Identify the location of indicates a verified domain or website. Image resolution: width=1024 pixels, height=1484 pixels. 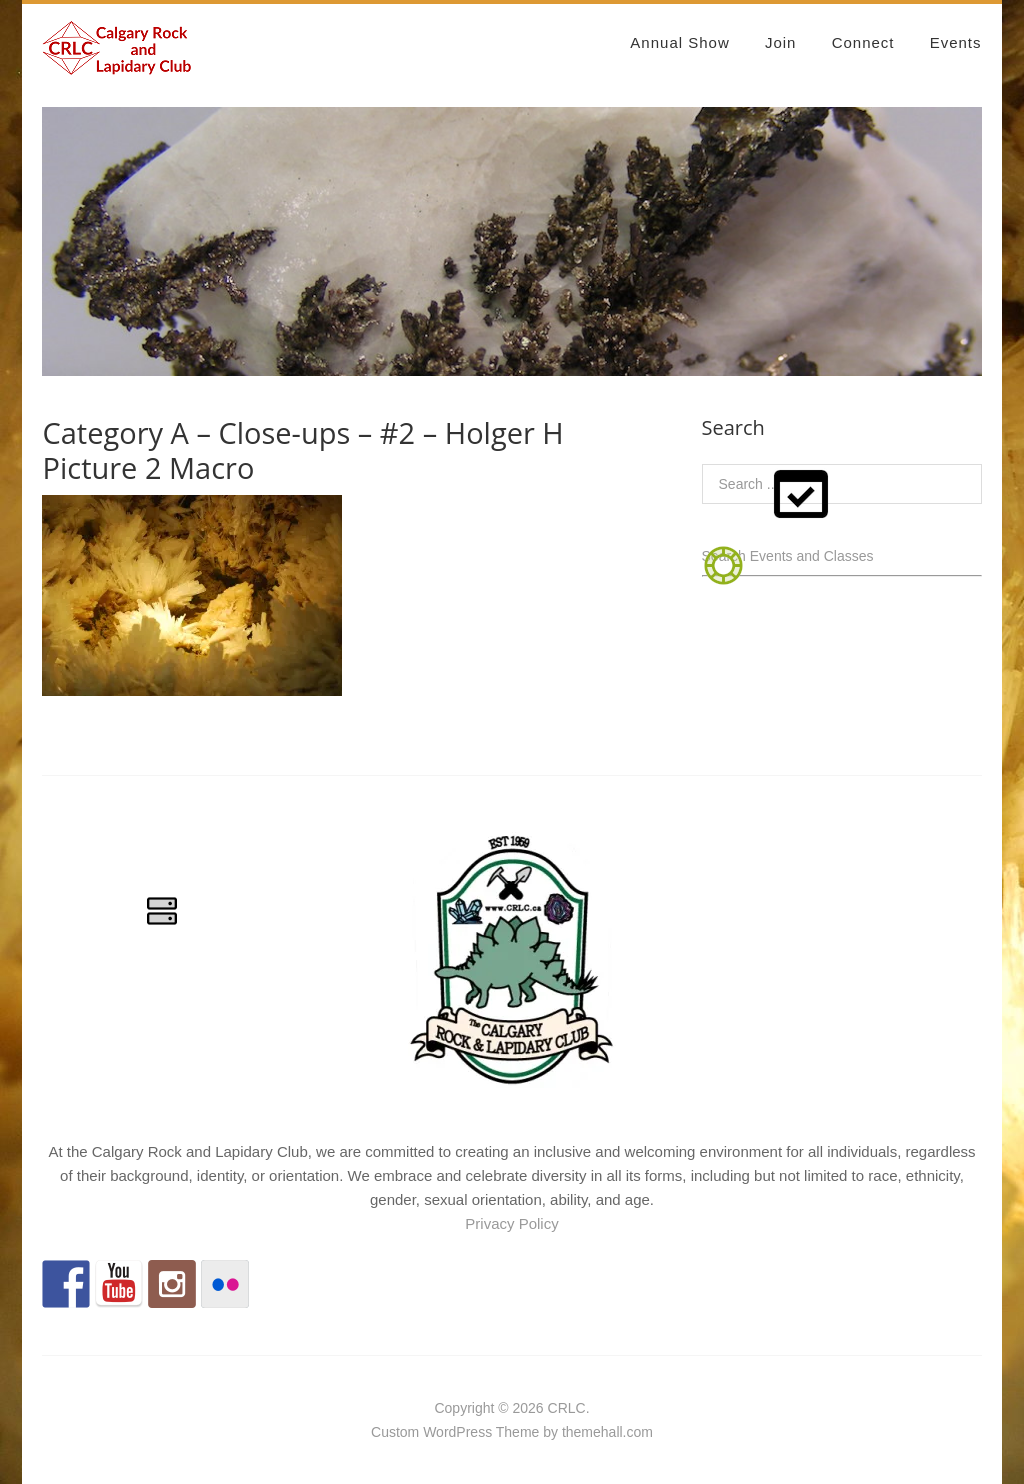
(801, 494).